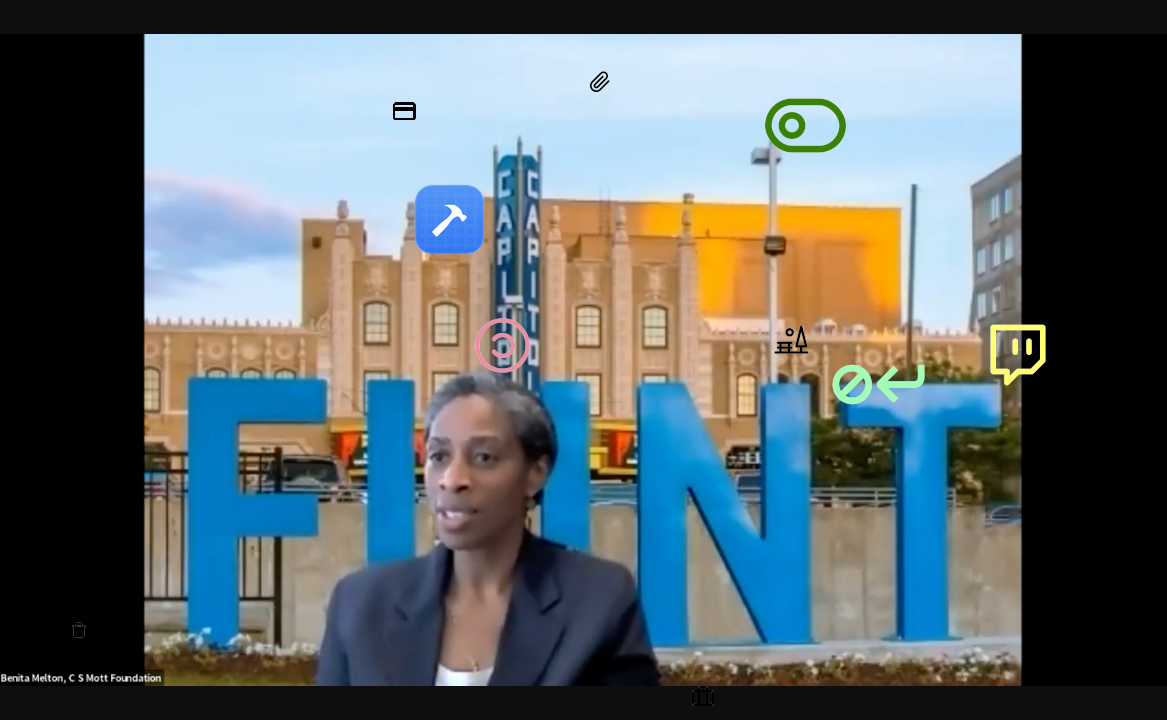 This screenshot has width=1167, height=720. I want to click on disable automatic line wrapping in editor, so click(878, 384).